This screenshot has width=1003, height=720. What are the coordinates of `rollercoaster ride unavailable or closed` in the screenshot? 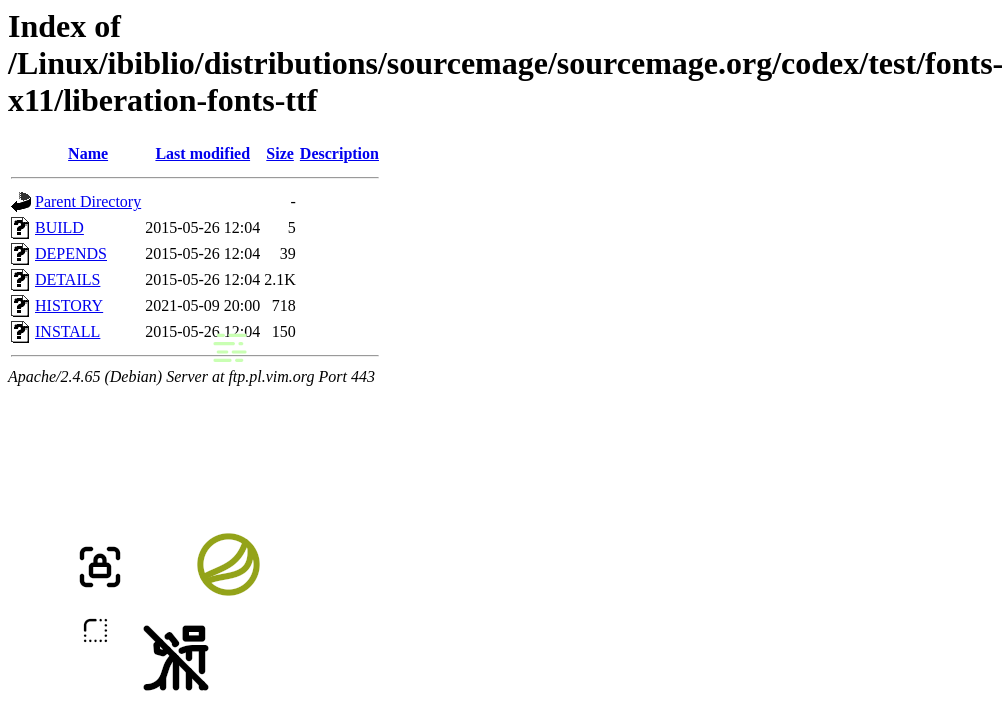 It's located at (176, 658).